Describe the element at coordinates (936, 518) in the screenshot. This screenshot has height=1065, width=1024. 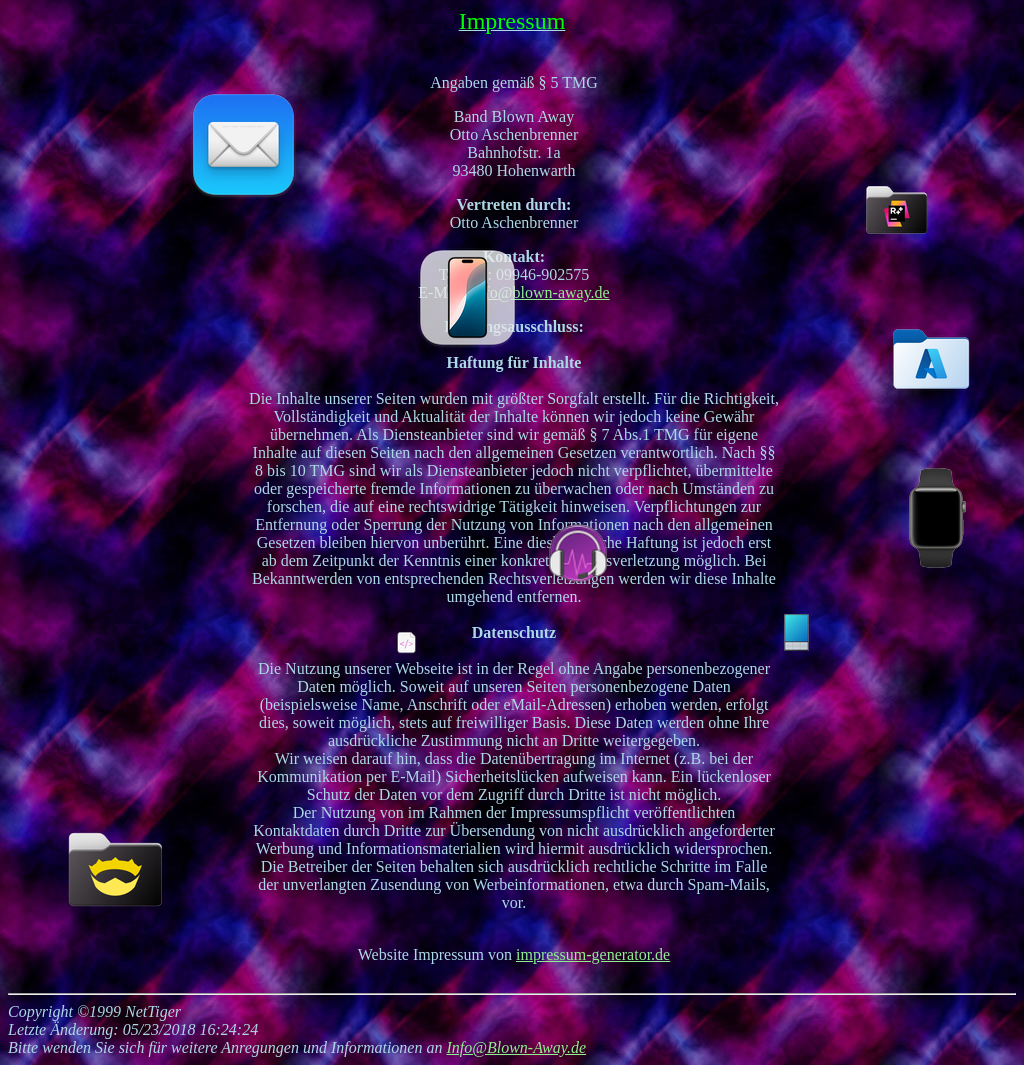
I see `apple watch series 3 device icon` at that location.